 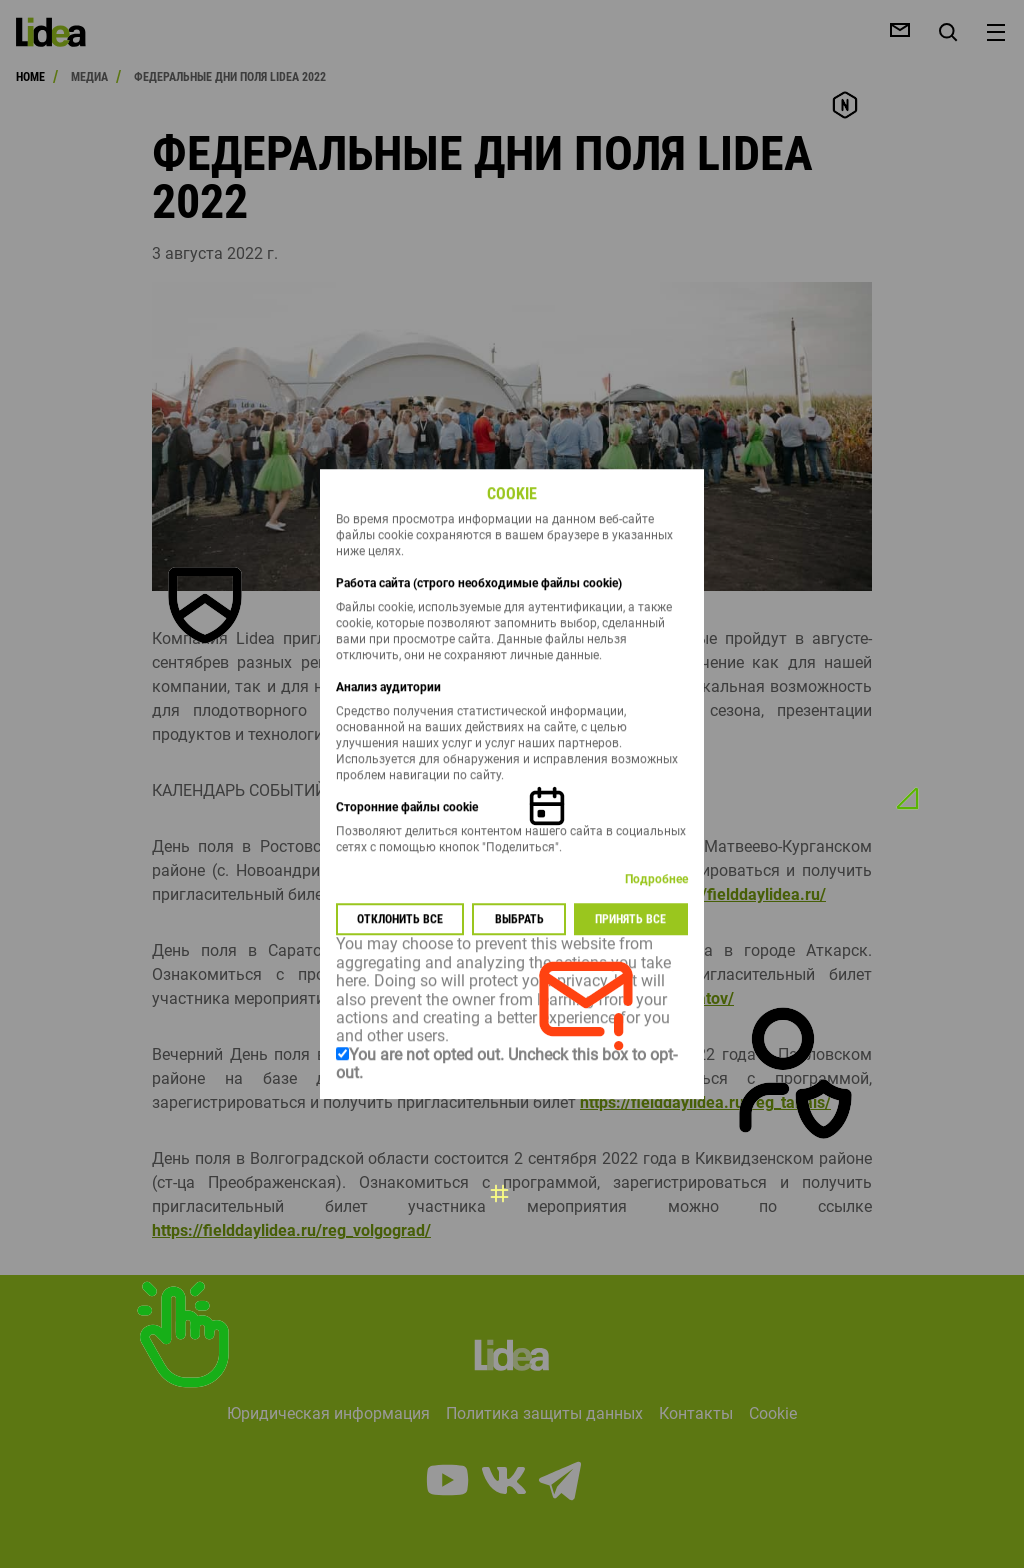 What do you see at coordinates (185, 1334) in the screenshot?
I see `tap or click to interact` at bounding box center [185, 1334].